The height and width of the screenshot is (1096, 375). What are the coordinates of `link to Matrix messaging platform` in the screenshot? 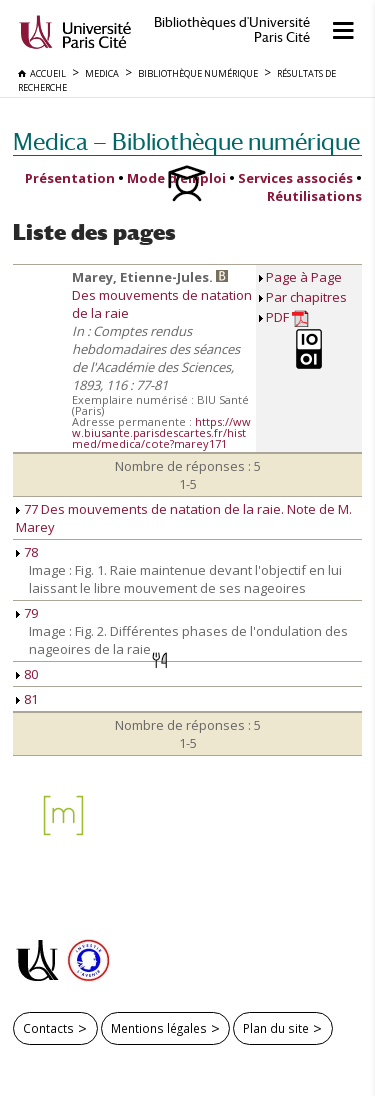 It's located at (63, 815).